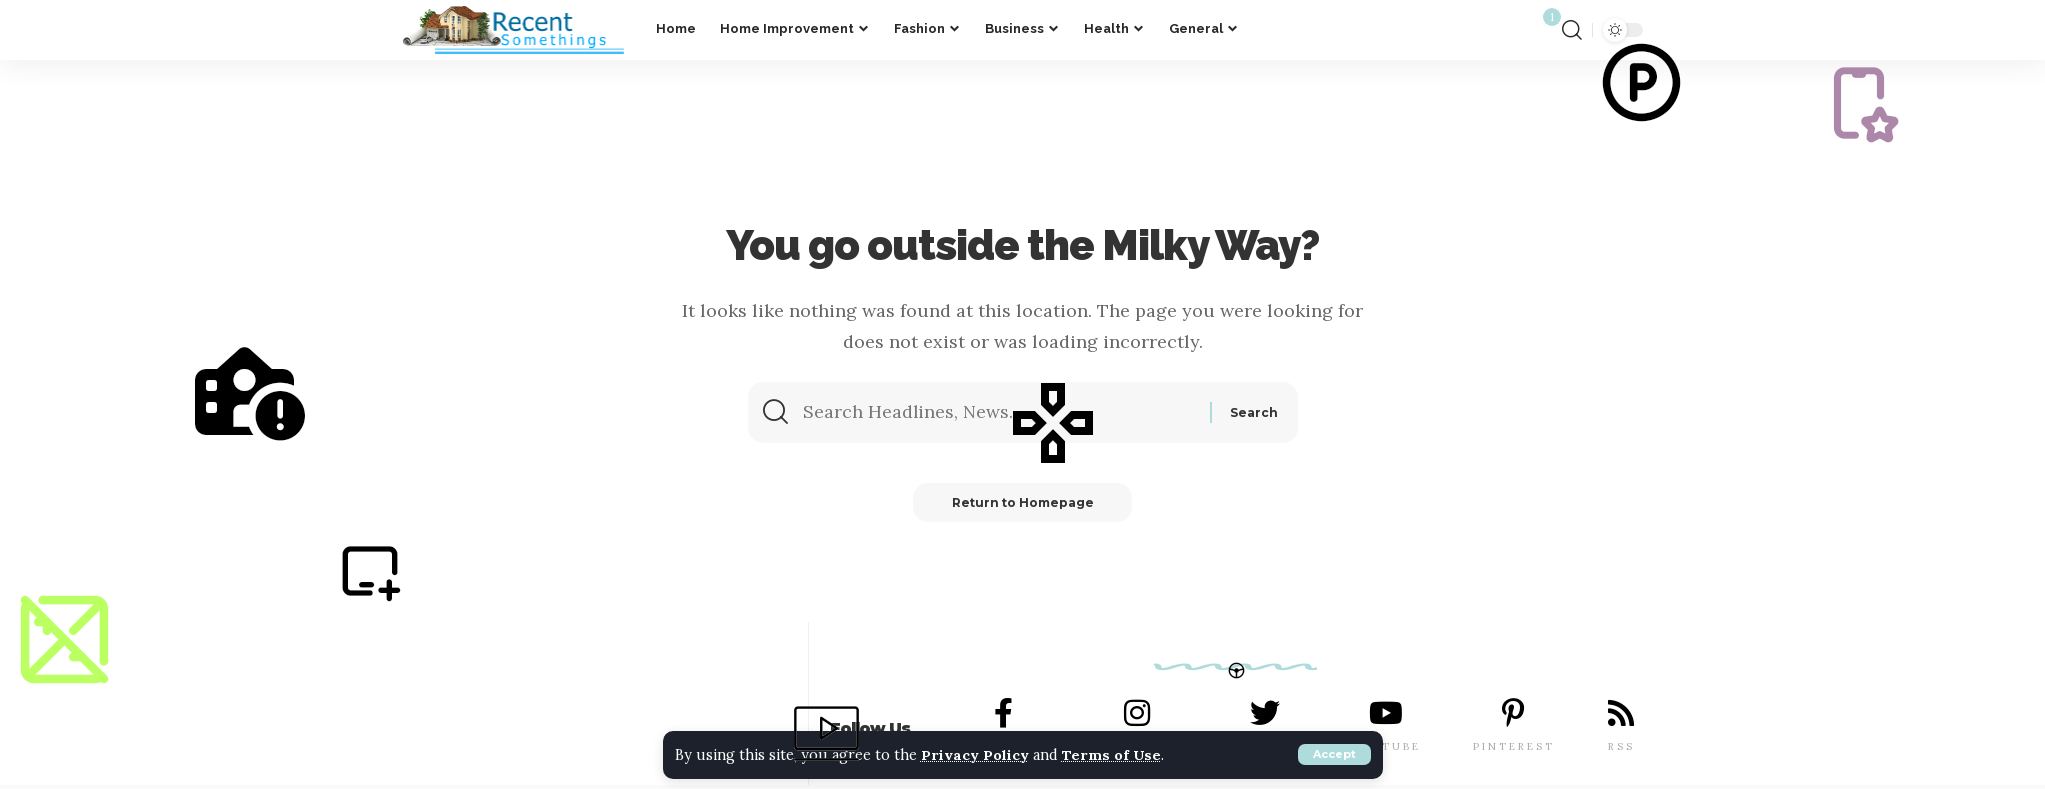 The width and height of the screenshot is (2045, 789). Describe the element at coordinates (64, 639) in the screenshot. I see `disable exposure adjustment` at that location.